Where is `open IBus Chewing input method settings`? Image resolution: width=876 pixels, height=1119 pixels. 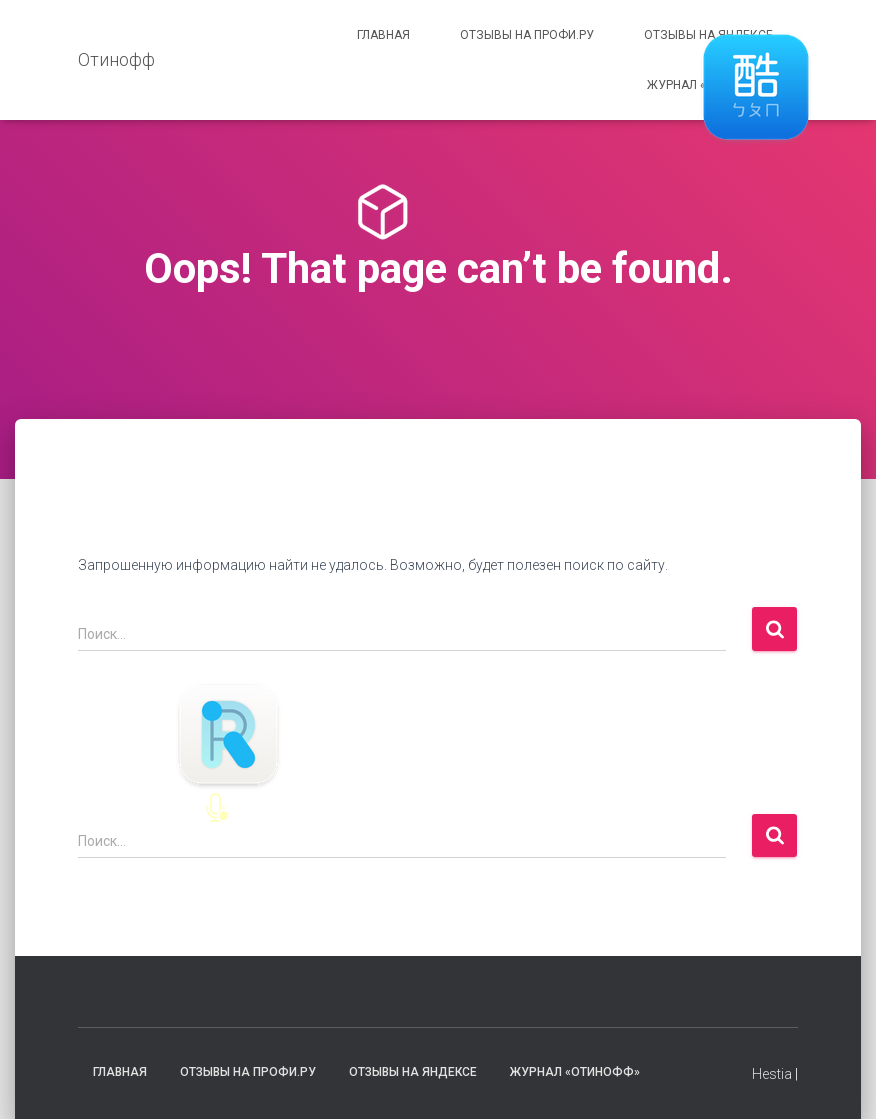
open IBus Chewing input method settings is located at coordinates (756, 87).